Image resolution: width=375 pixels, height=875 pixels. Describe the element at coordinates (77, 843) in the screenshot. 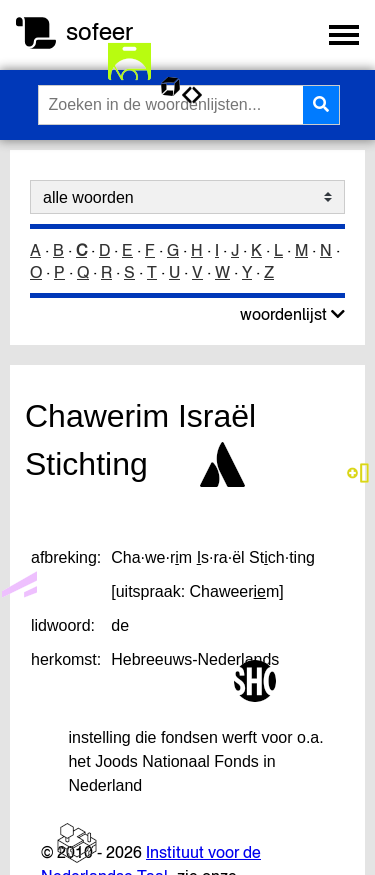

I see `launch minetest game` at that location.